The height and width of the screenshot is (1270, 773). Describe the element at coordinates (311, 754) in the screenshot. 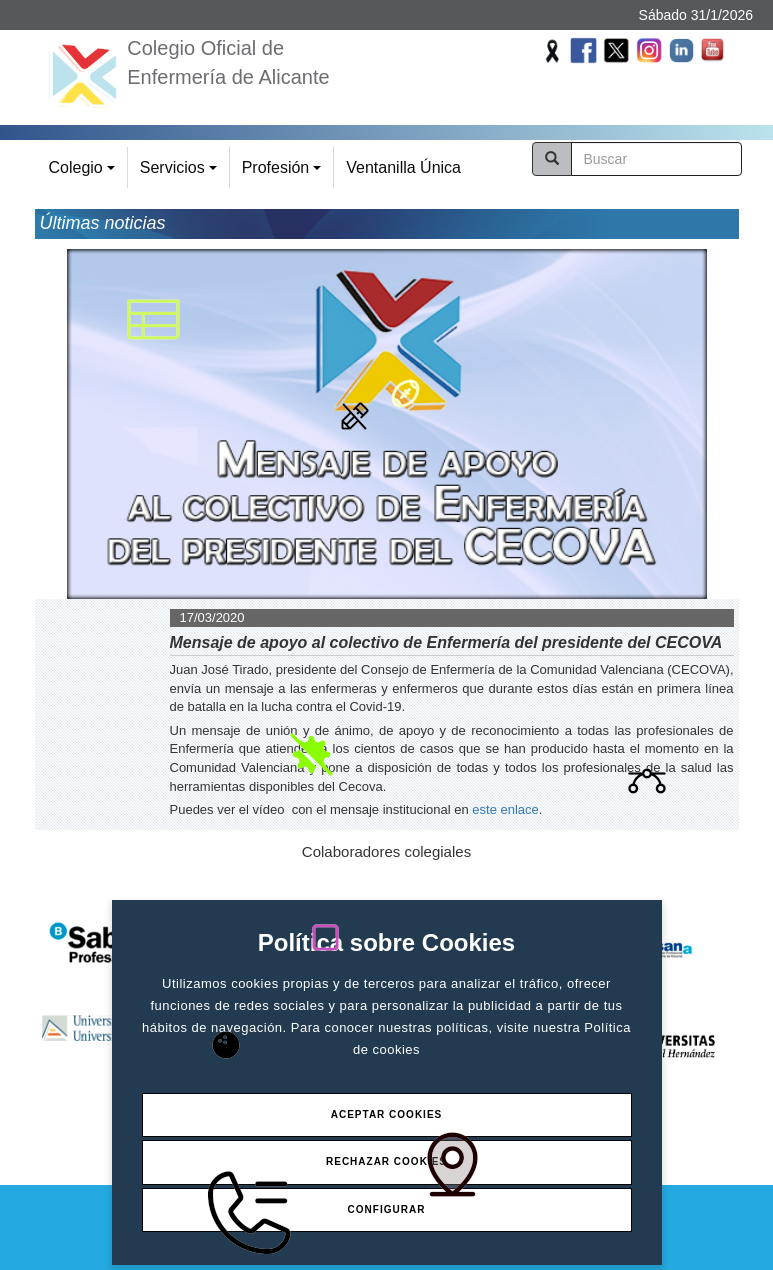

I see `indicates virus-free or no threats detected` at that location.